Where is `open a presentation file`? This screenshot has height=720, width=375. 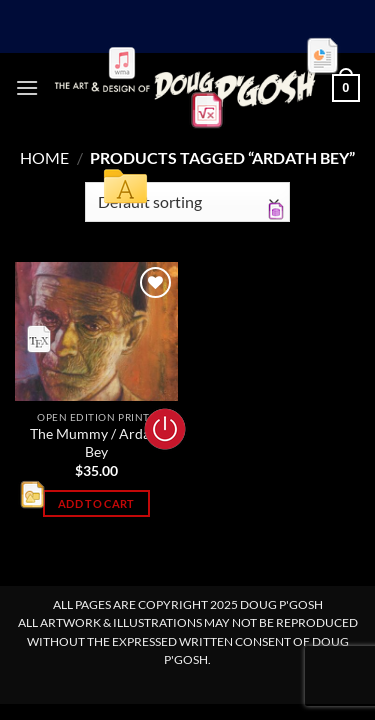
open a presentation file is located at coordinates (322, 55).